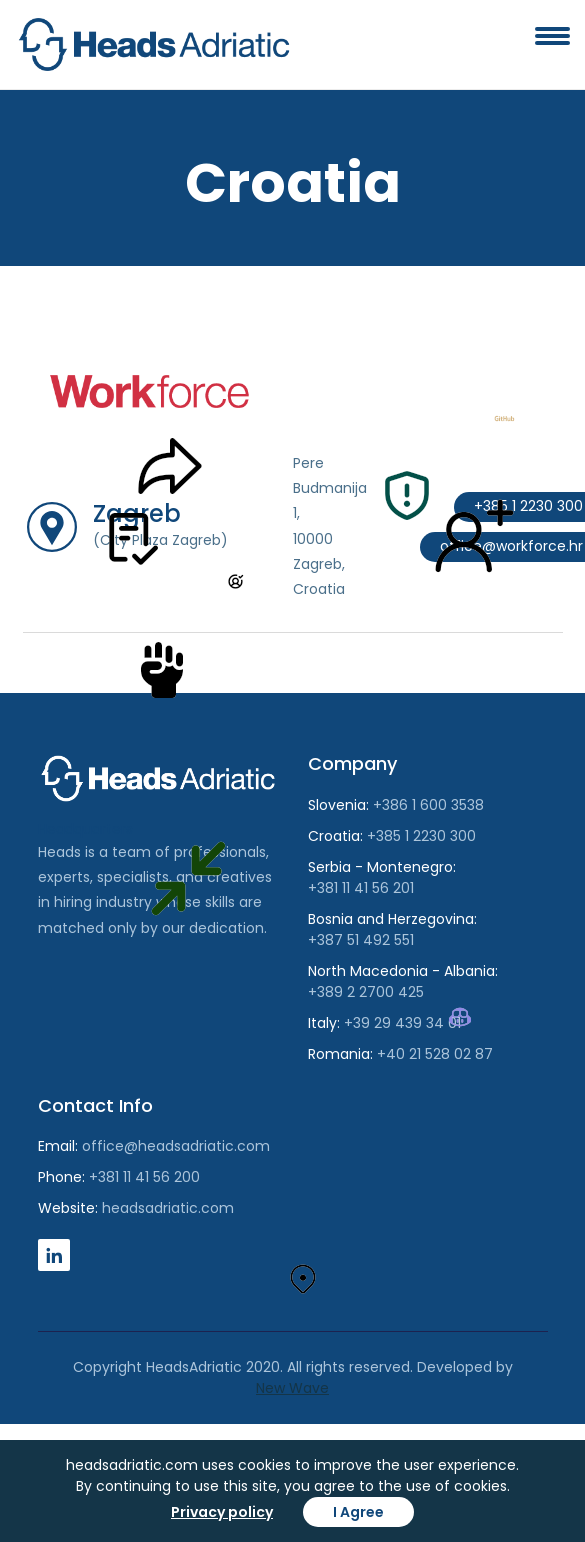 This screenshot has width=585, height=1542. I want to click on verified user profile, so click(235, 581).